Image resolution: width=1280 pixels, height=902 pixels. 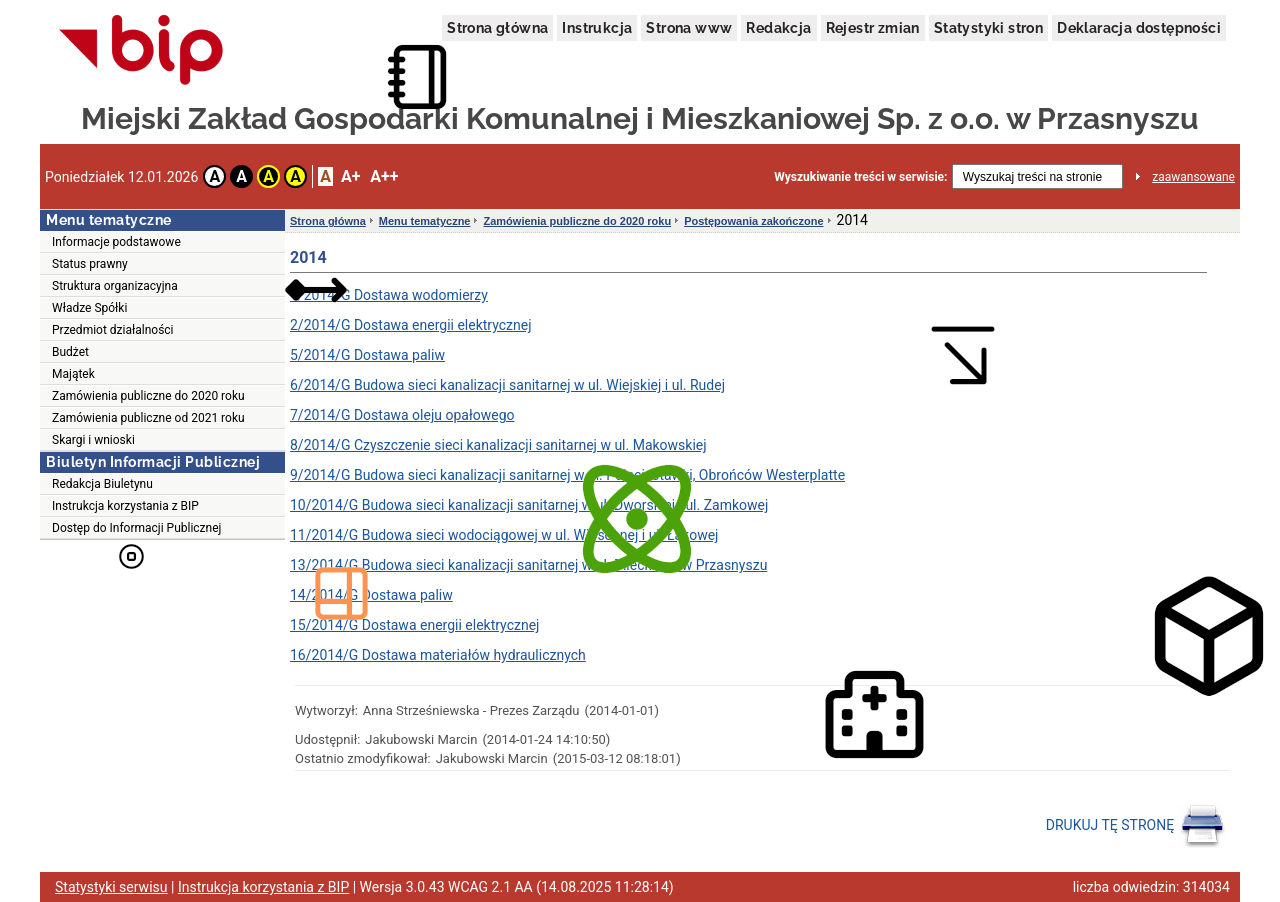 What do you see at coordinates (131, 556) in the screenshot?
I see `stop playback or recording` at bounding box center [131, 556].